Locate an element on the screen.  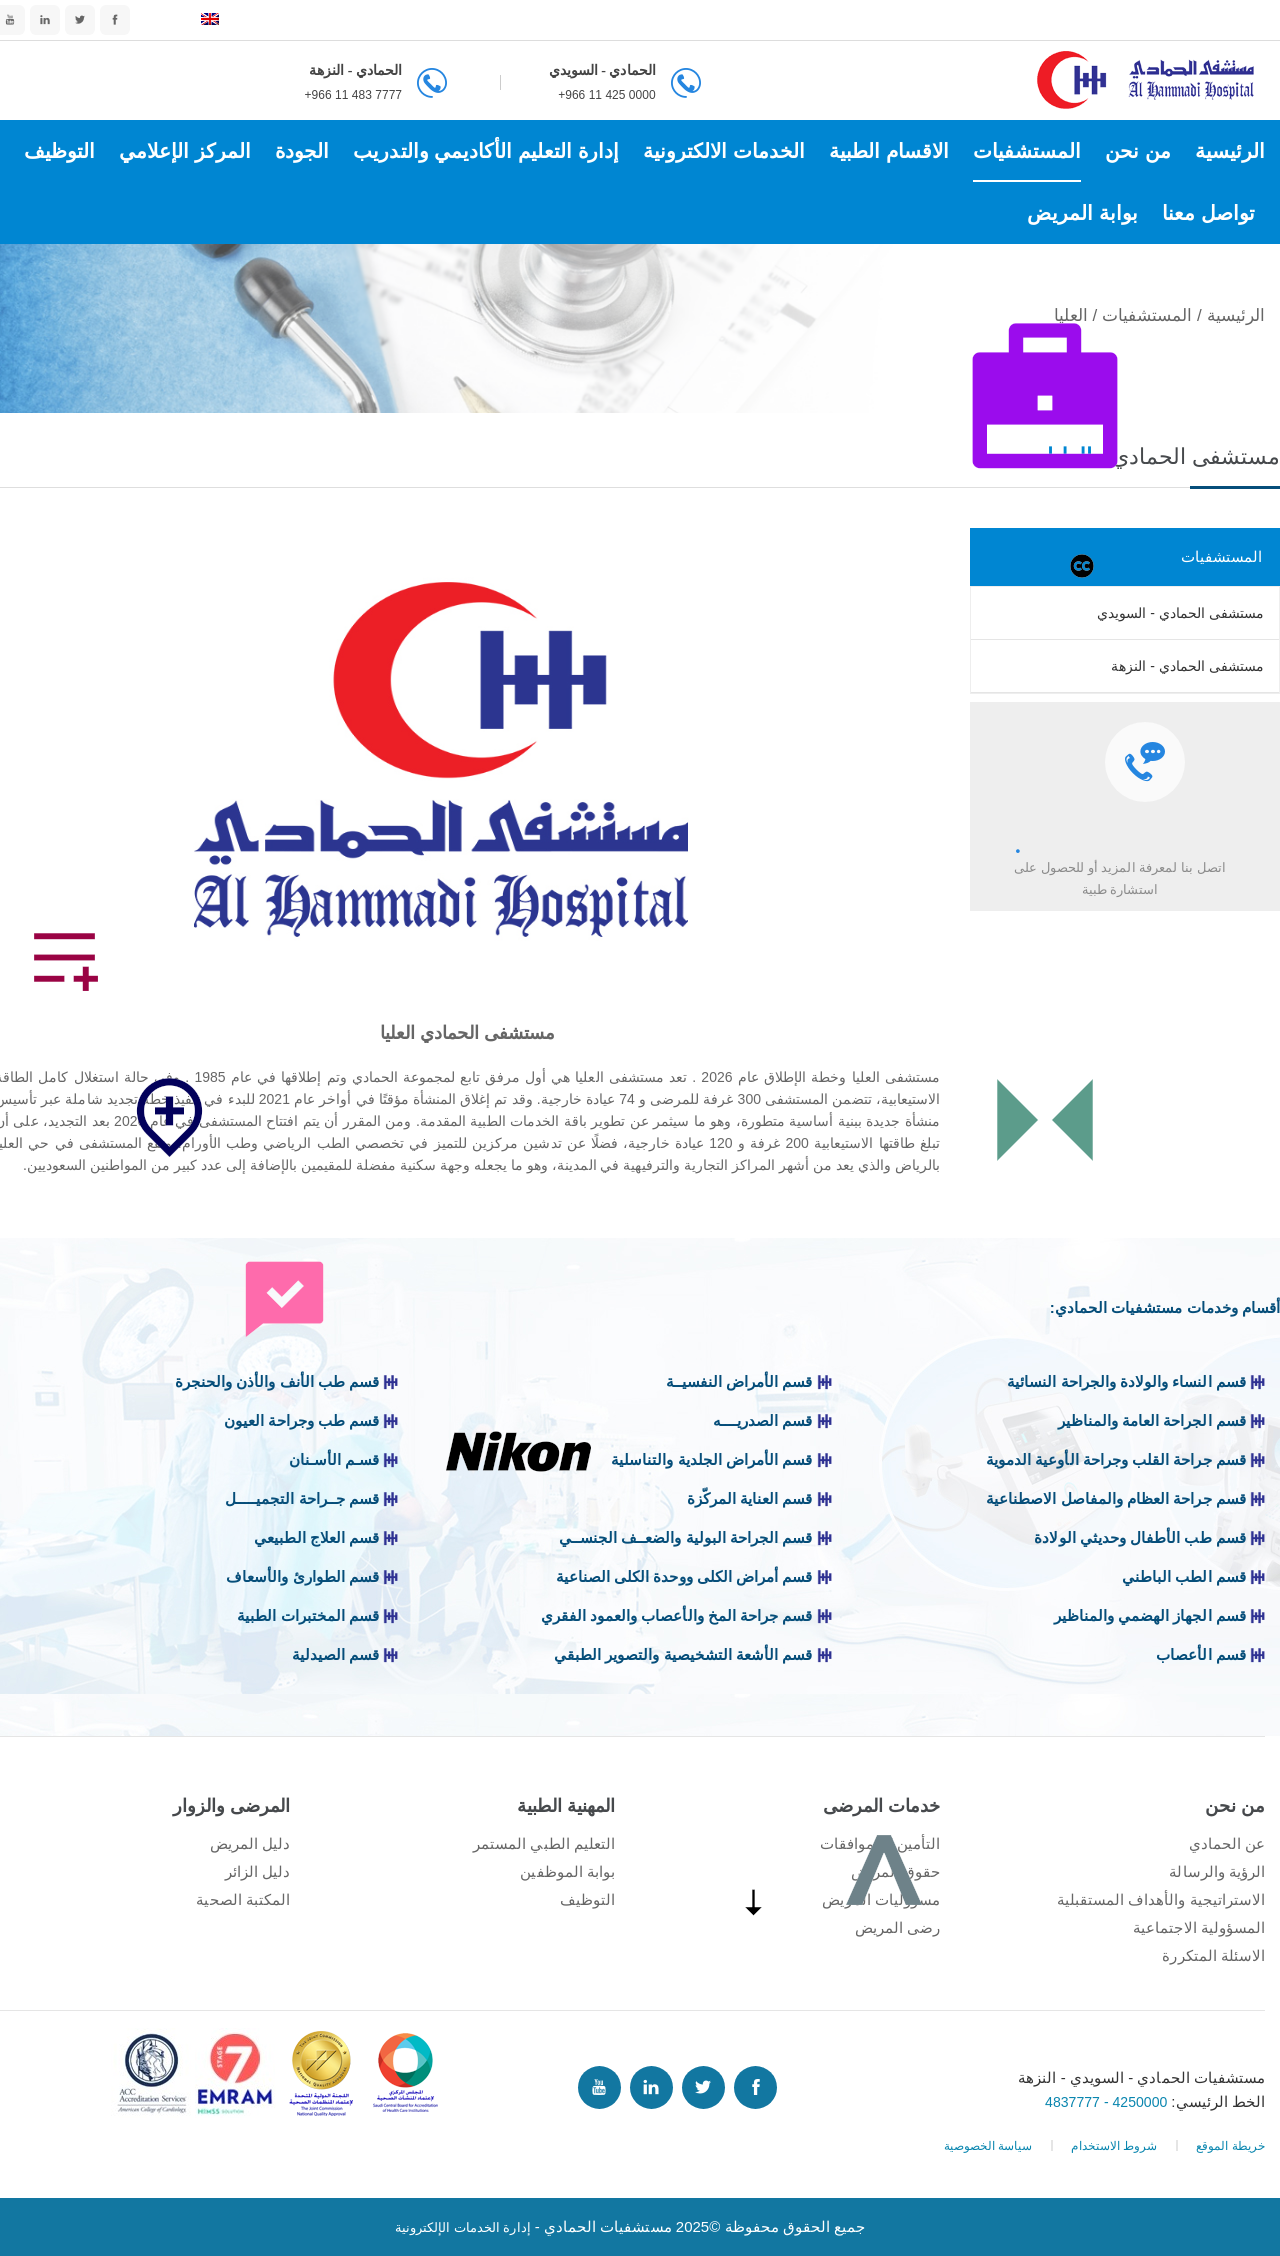
add a new item to playlist is located at coordinates (64, 957).